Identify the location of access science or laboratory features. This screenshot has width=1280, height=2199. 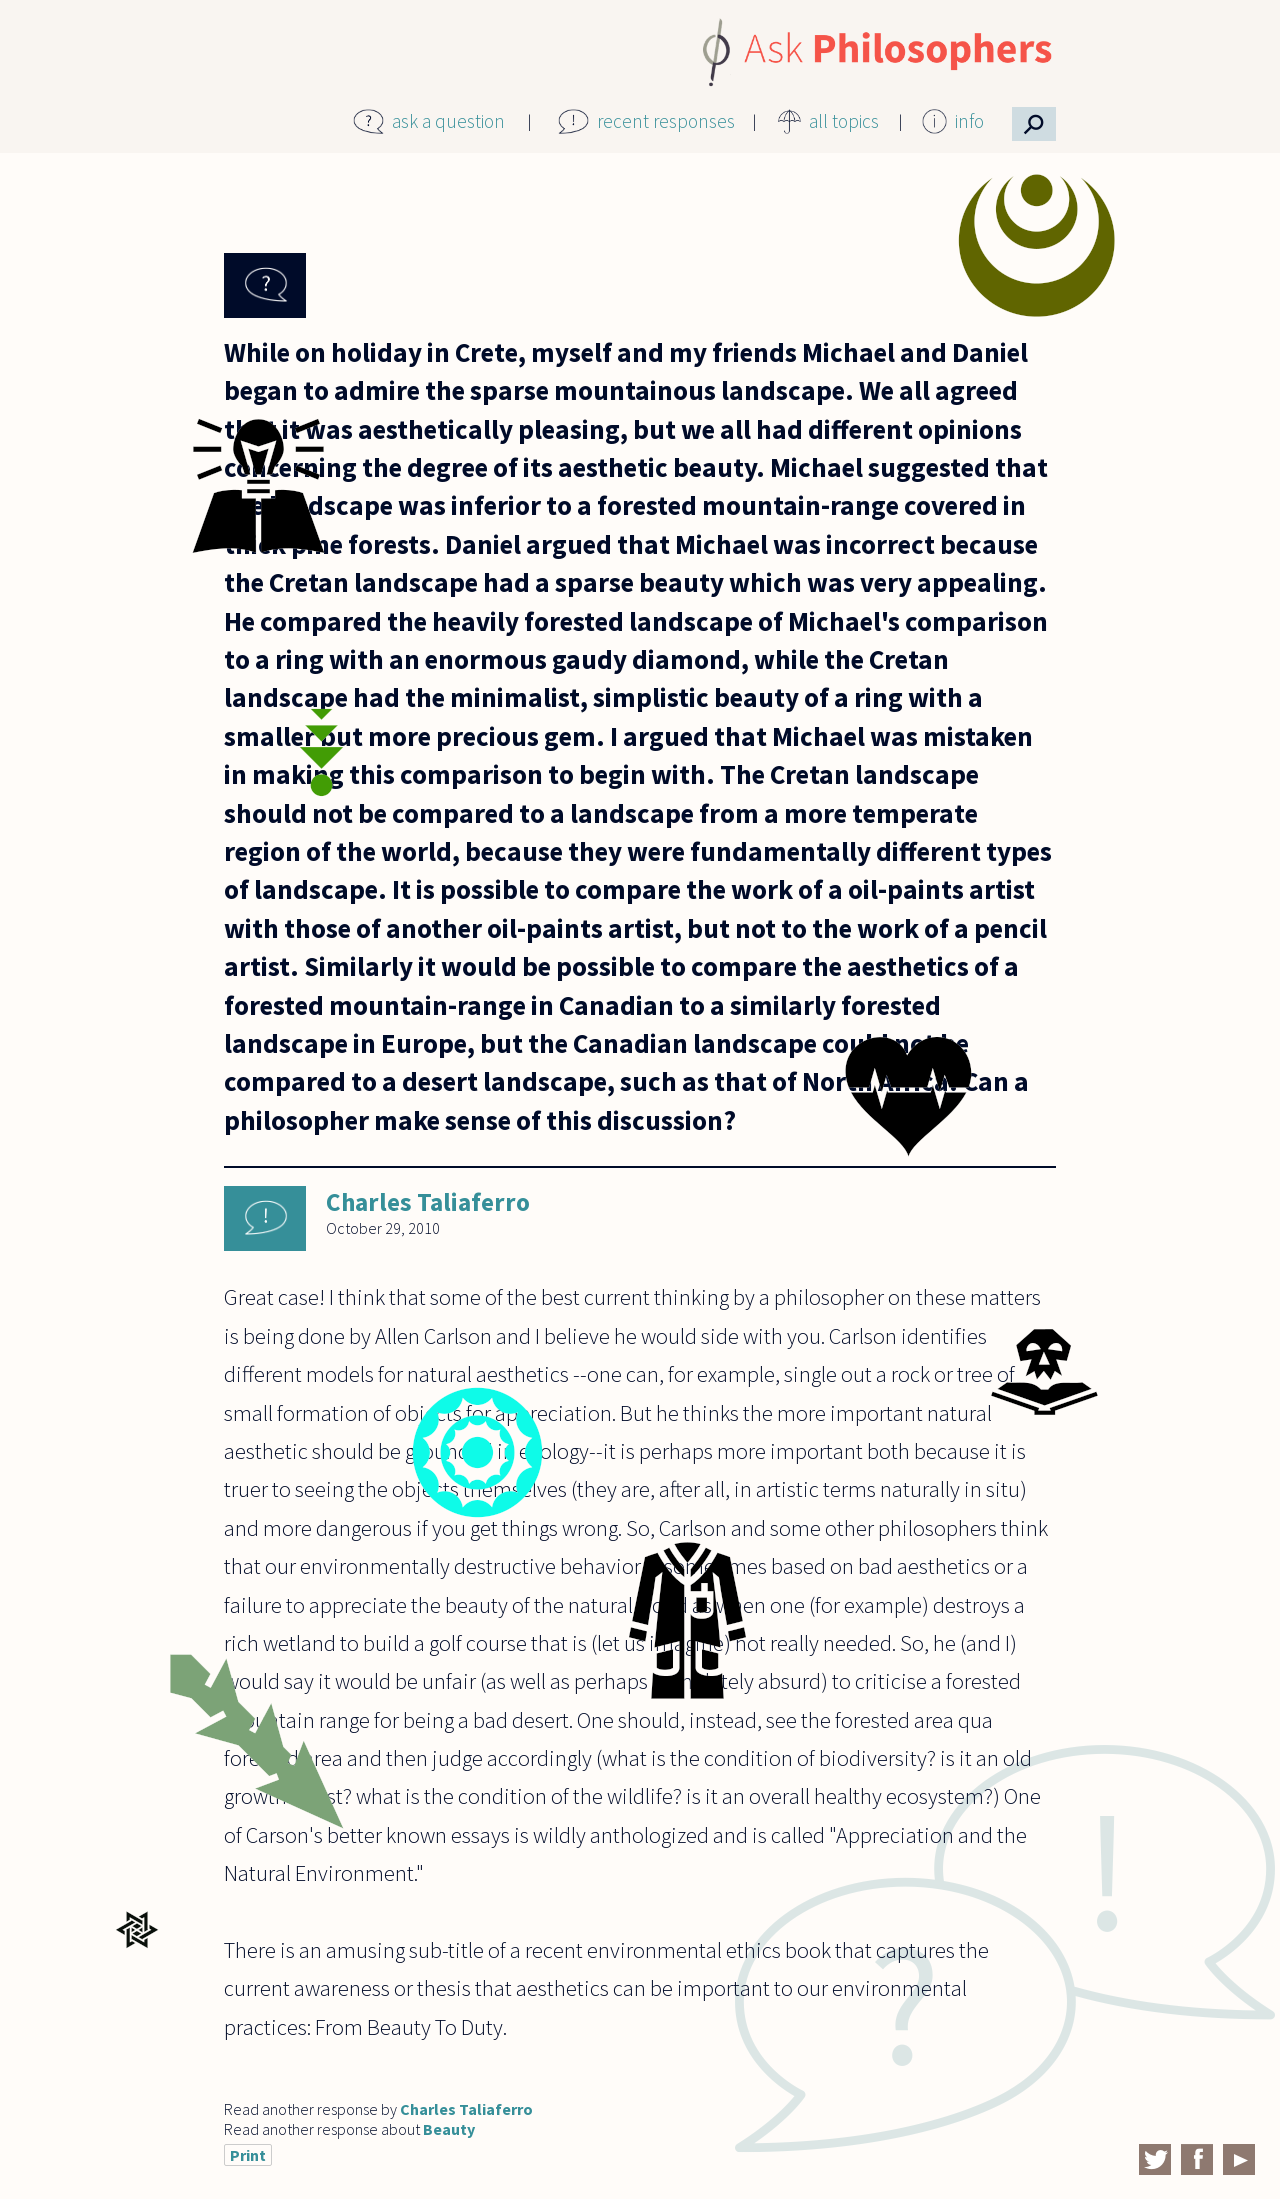
(687, 1620).